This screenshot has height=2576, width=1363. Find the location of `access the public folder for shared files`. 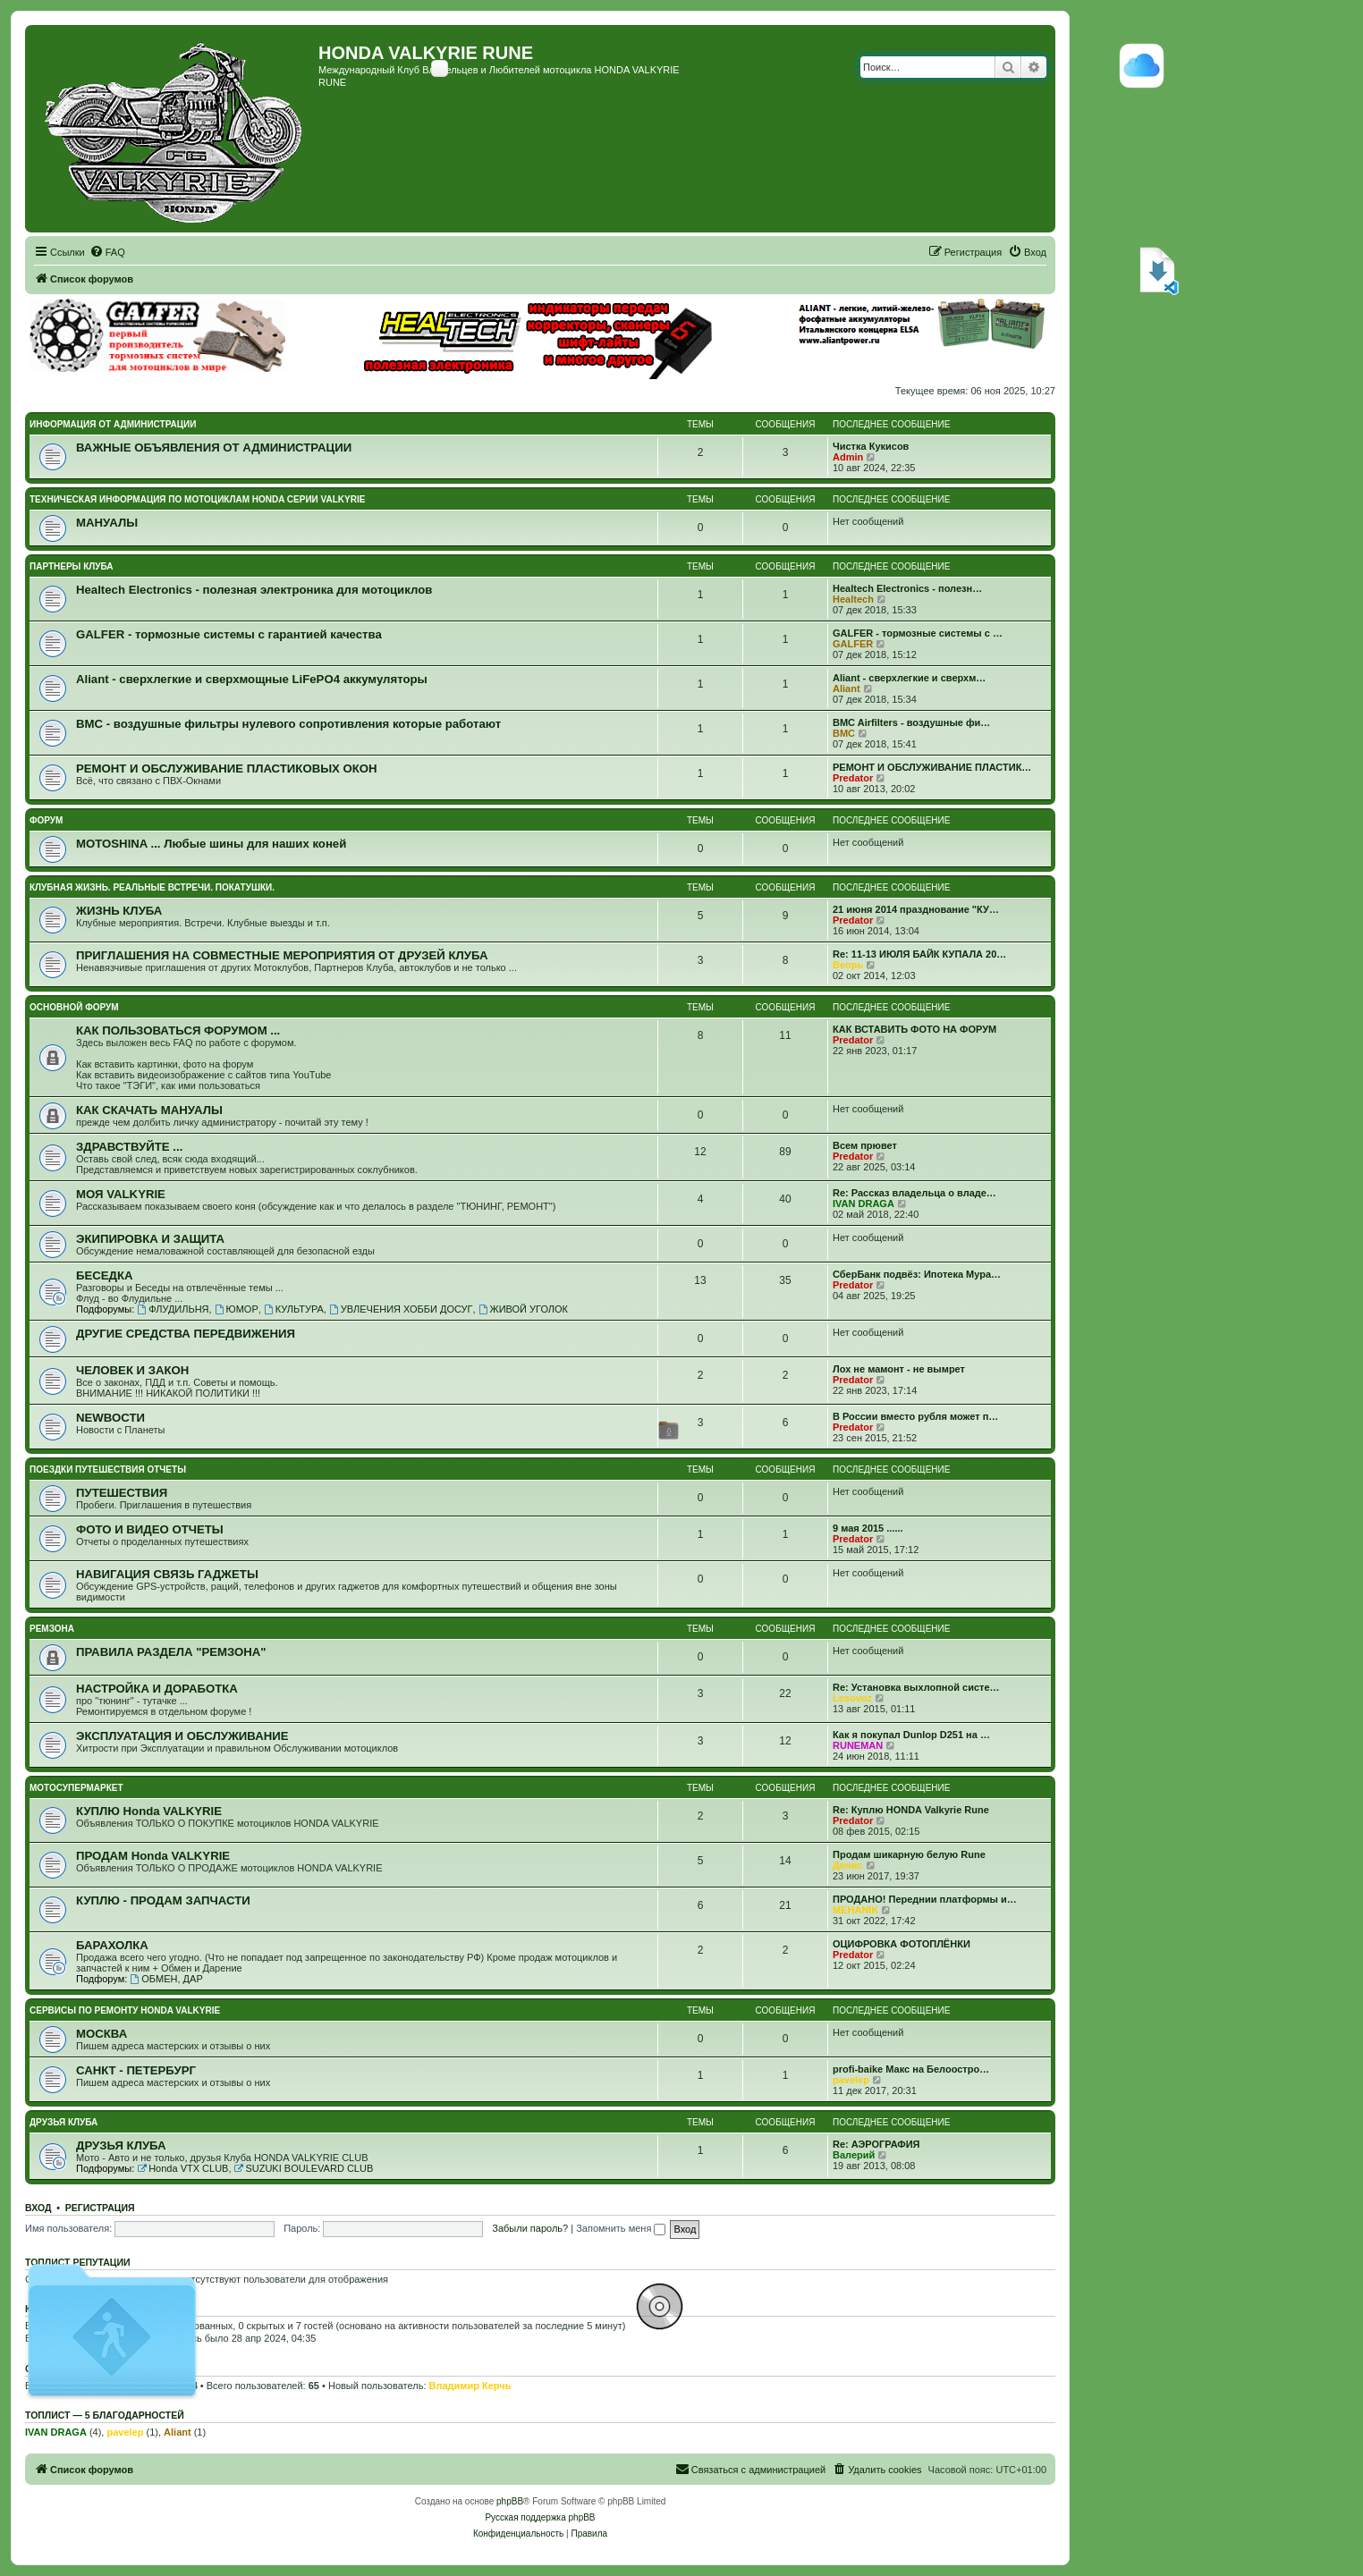

access the public folder for shared files is located at coordinates (112, 2330).